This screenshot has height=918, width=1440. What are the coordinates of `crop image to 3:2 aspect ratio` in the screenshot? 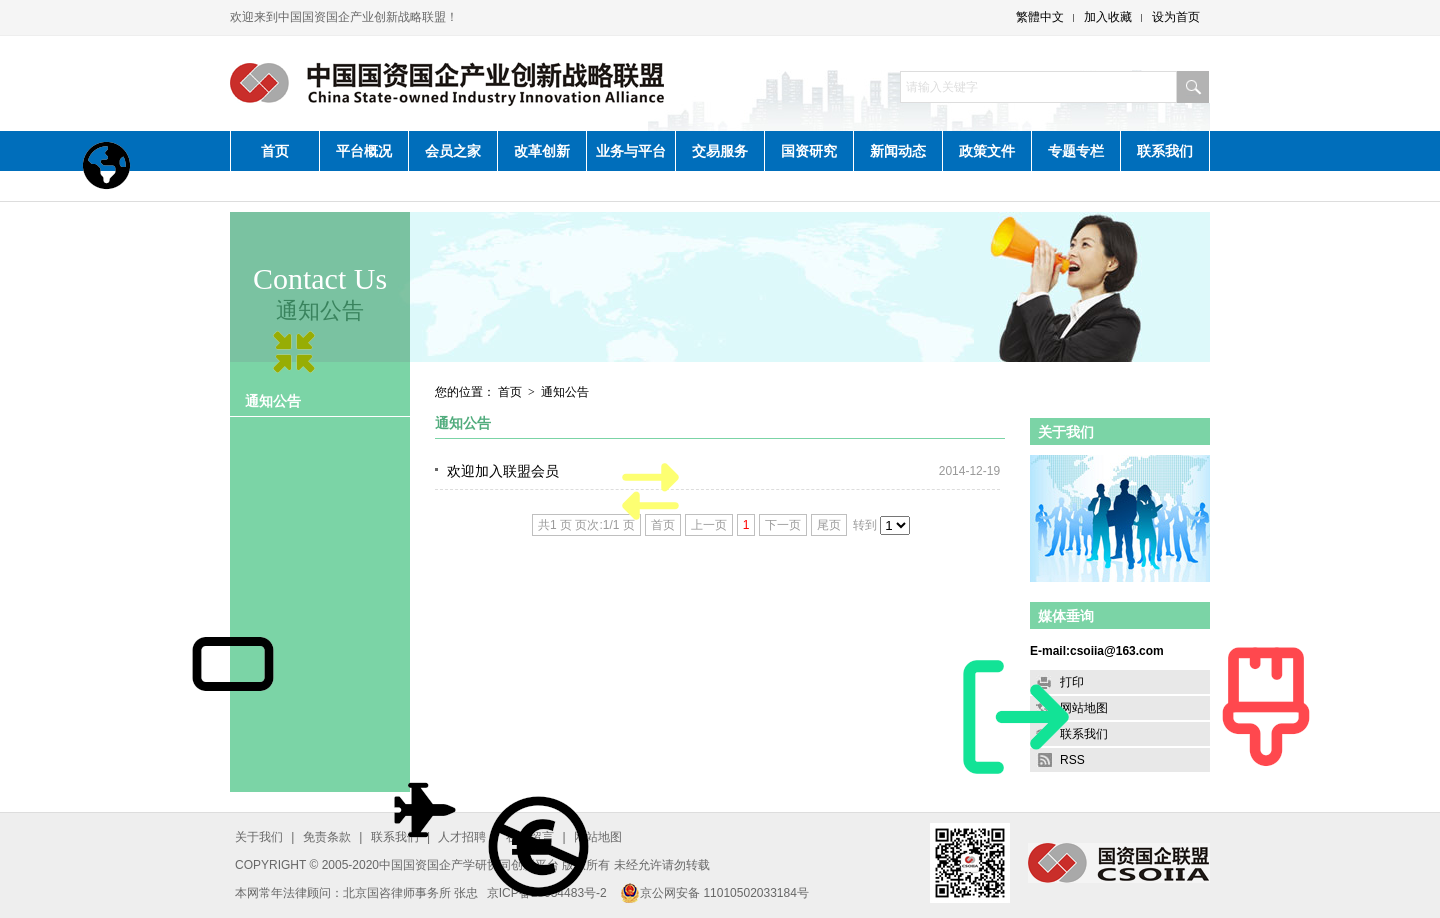 It's located at (233, 664).